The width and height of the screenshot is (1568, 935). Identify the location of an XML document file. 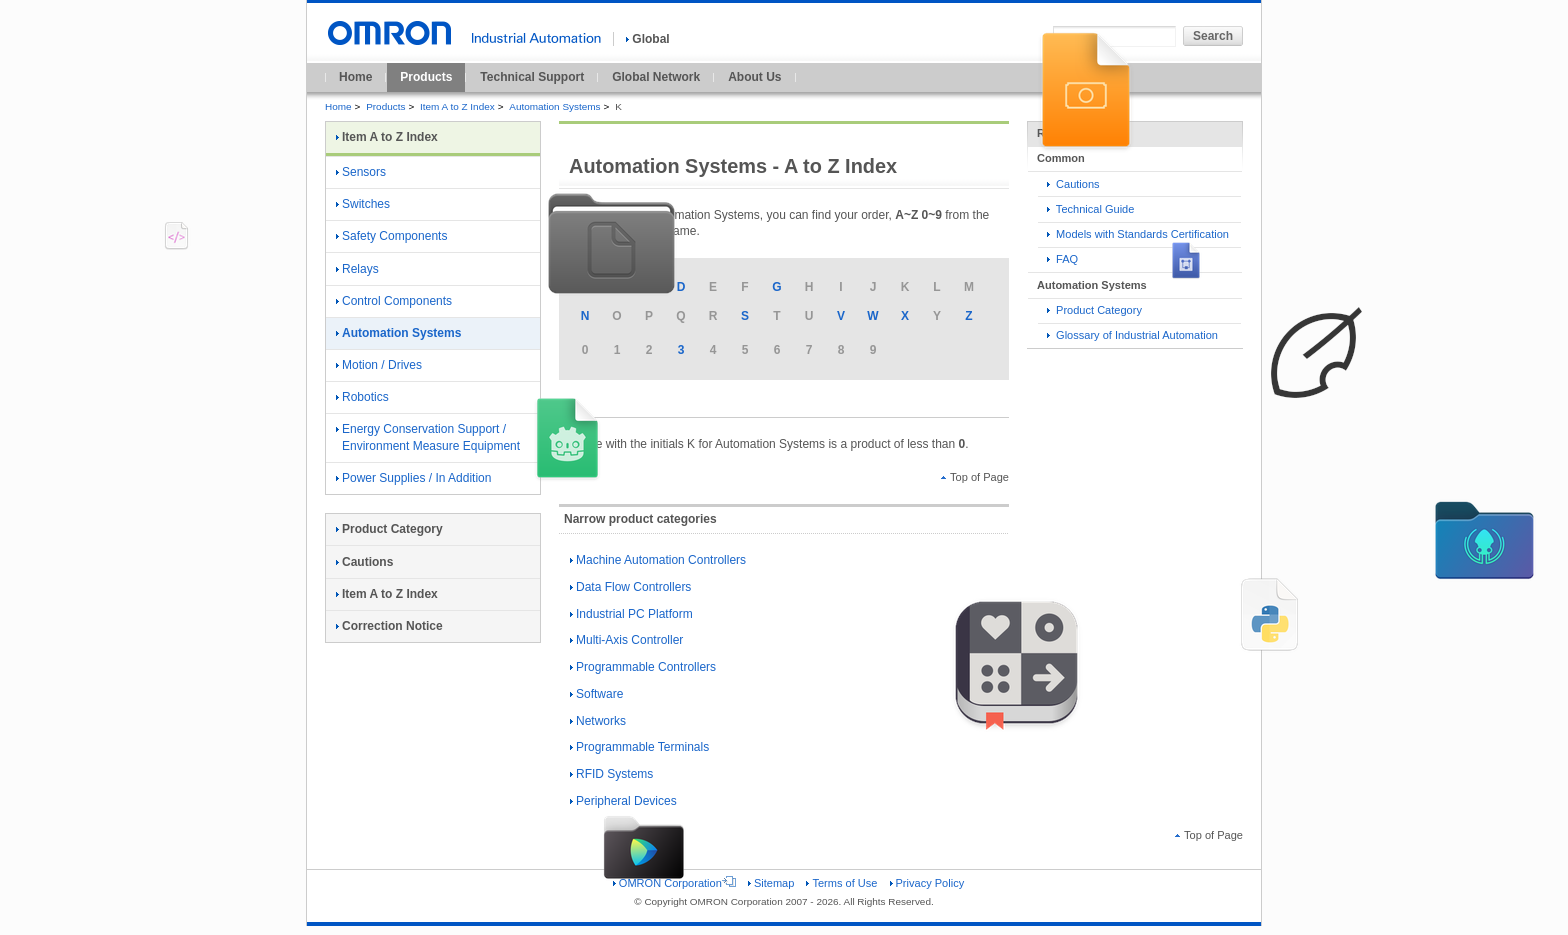
(176, 235).